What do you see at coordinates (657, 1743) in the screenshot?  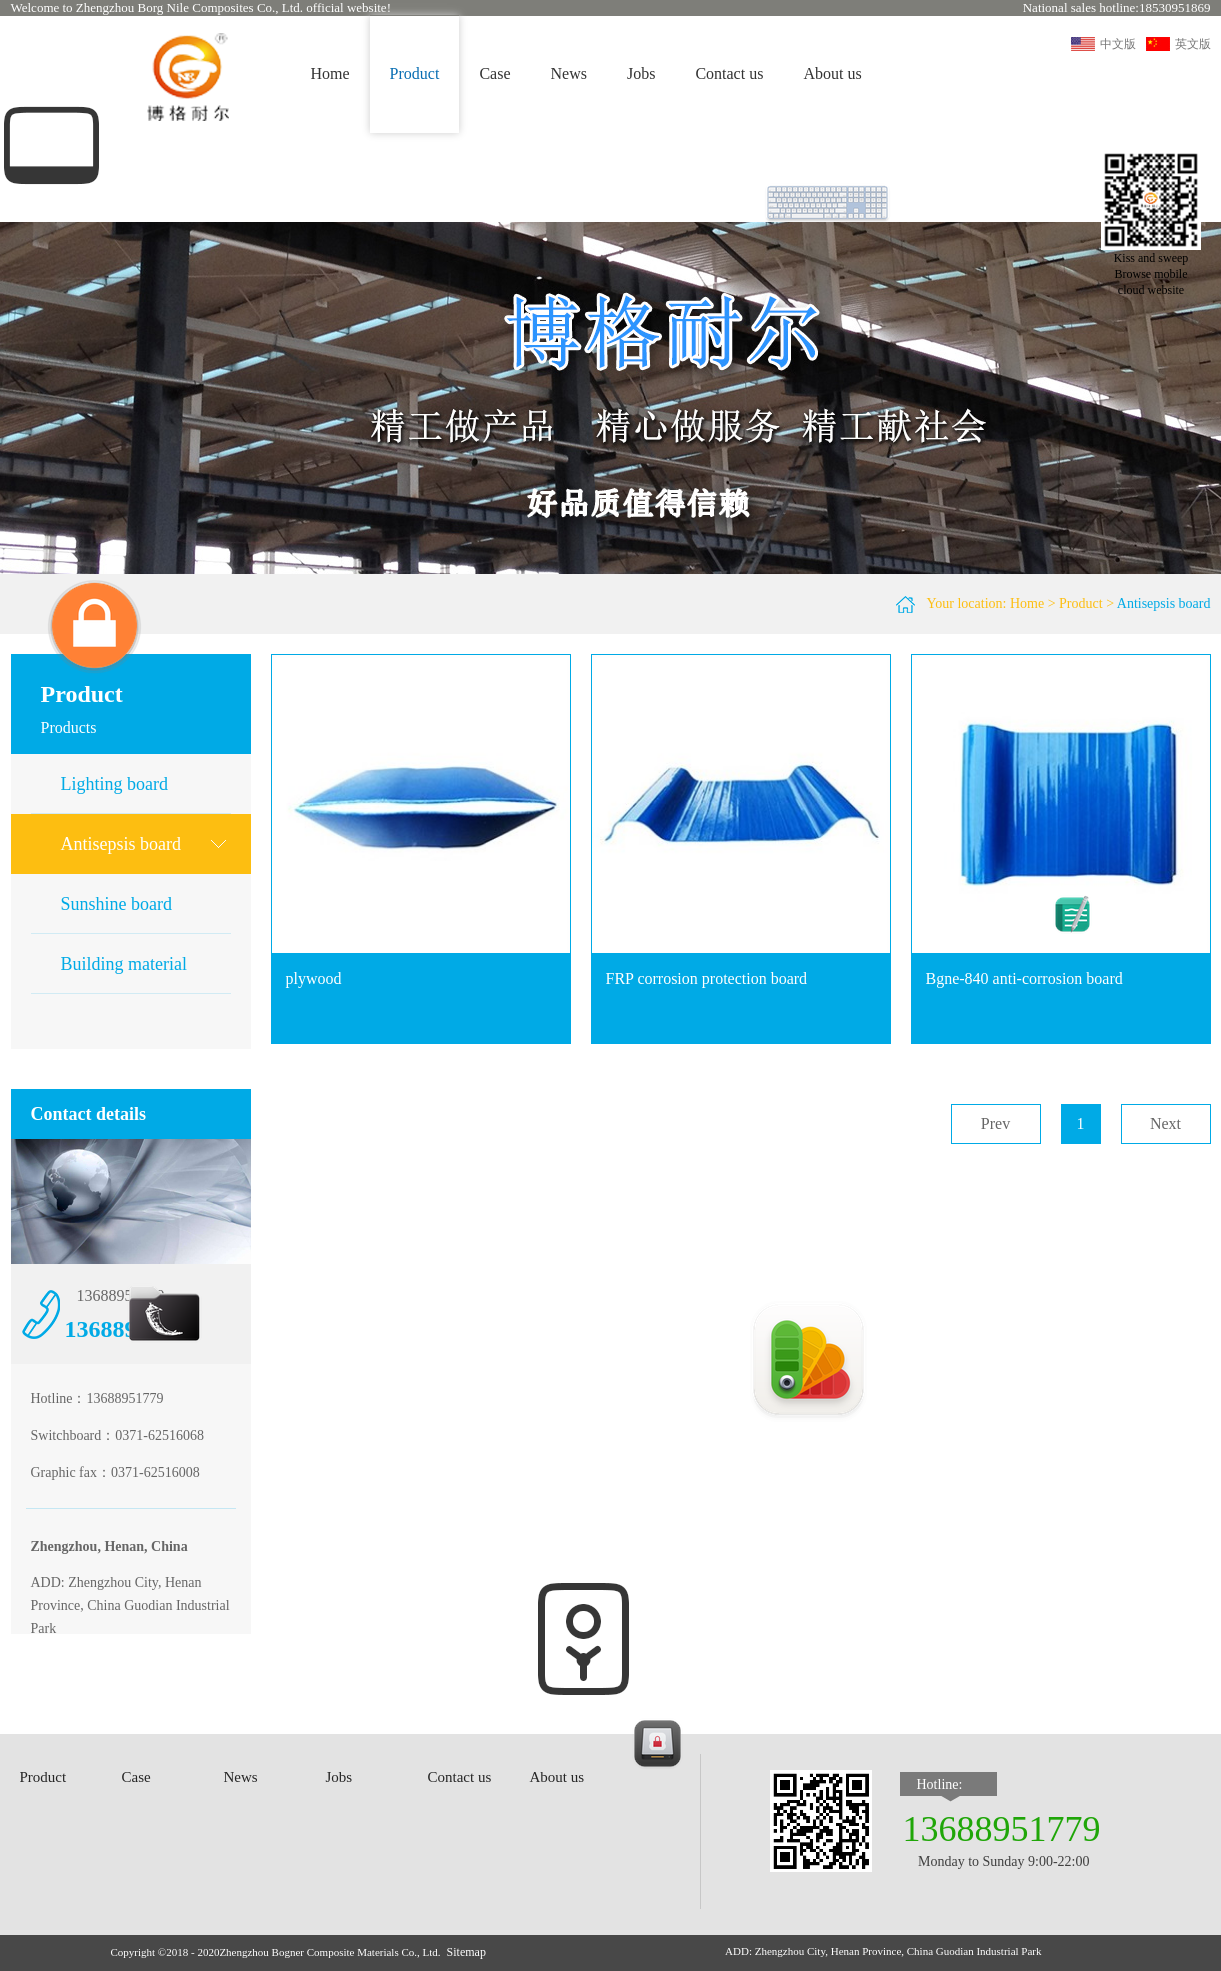 I see `access encryption and security settings` at bounding box center [657, 1743].